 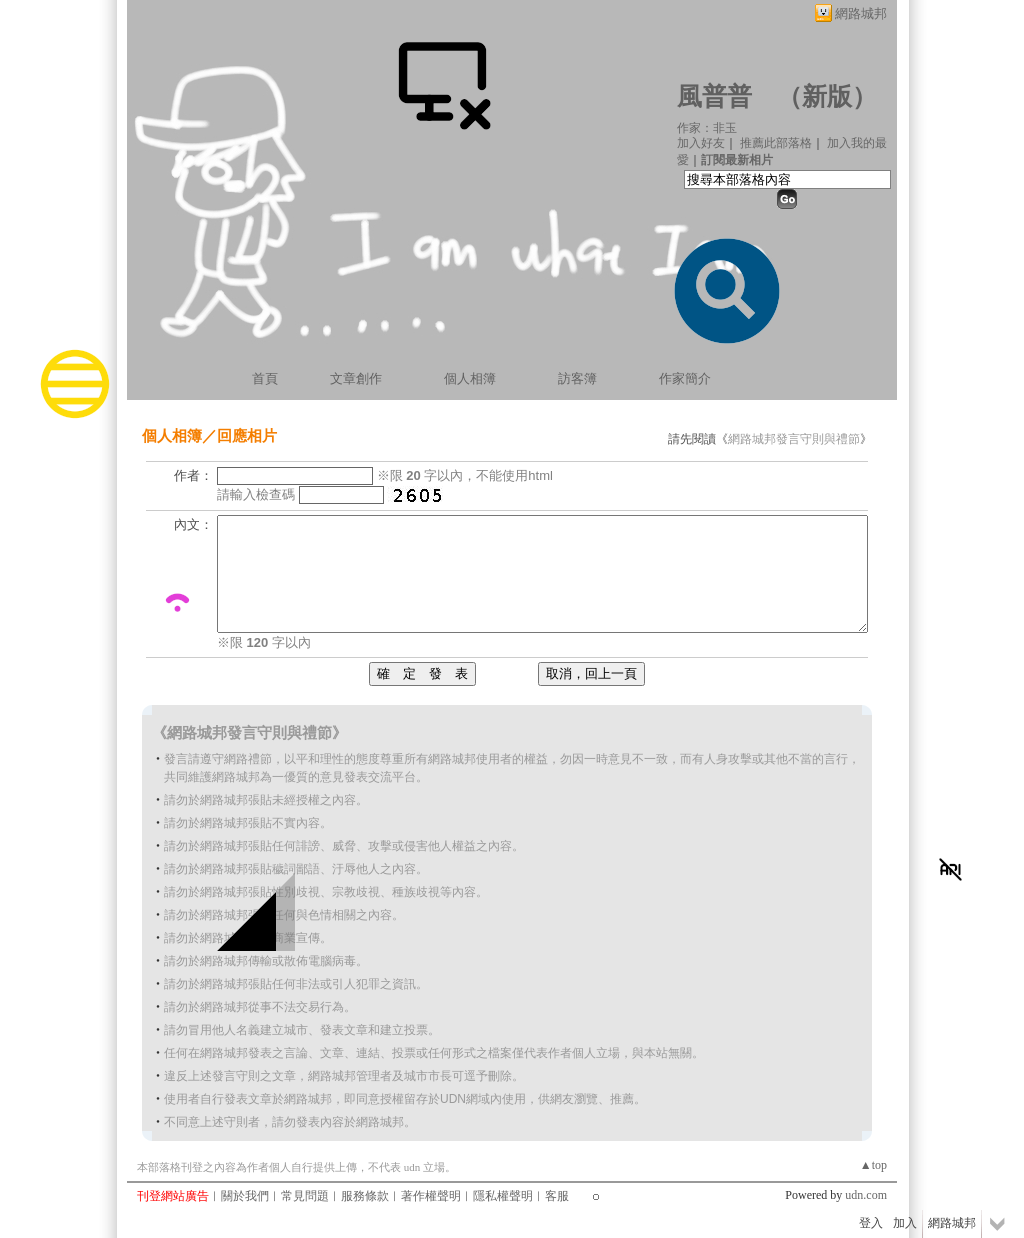 What do you see at coordinates (950, 869) in the screenshot?
I see `api connection disabled or unavailable` at bounding box center [950, 869].